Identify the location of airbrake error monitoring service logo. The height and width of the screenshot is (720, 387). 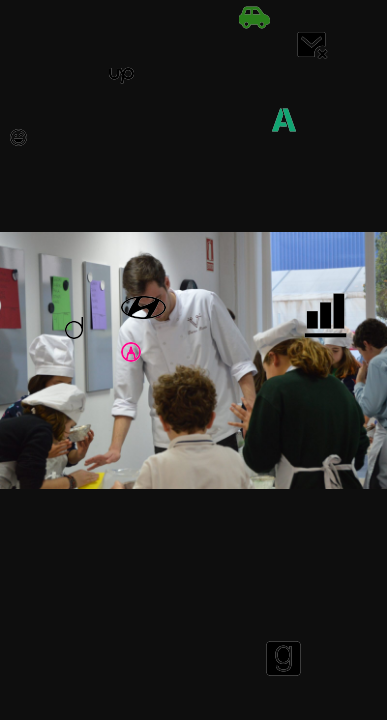
(284, 120).